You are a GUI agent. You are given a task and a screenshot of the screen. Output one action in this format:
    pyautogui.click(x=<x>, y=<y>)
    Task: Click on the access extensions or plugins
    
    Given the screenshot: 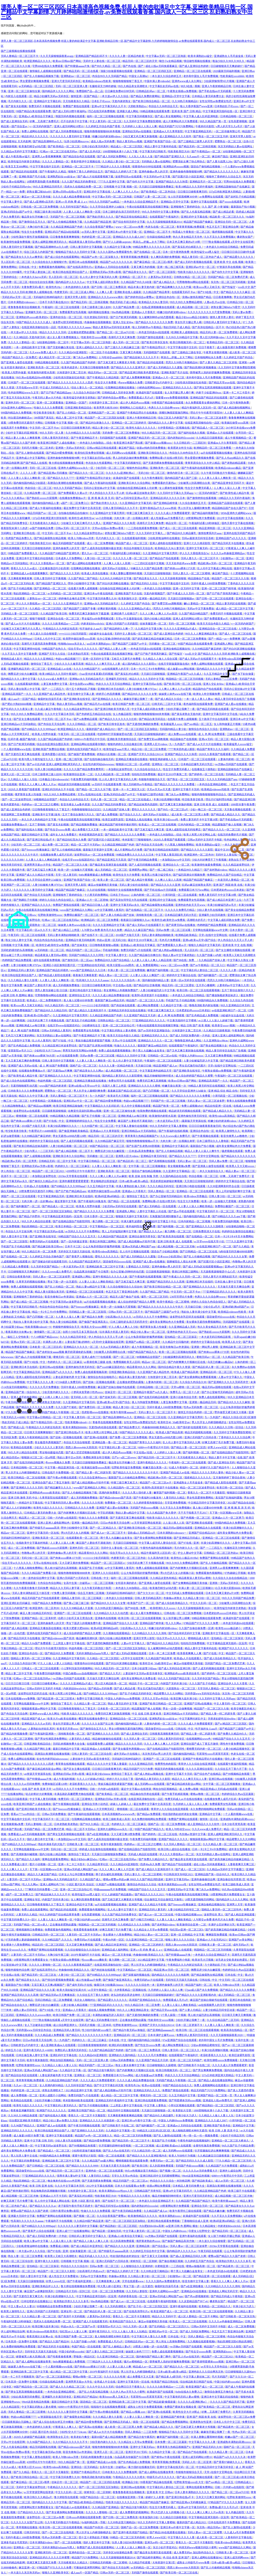 What is the action you would take?
    pyautogui.click(x=147, y=1226)
    